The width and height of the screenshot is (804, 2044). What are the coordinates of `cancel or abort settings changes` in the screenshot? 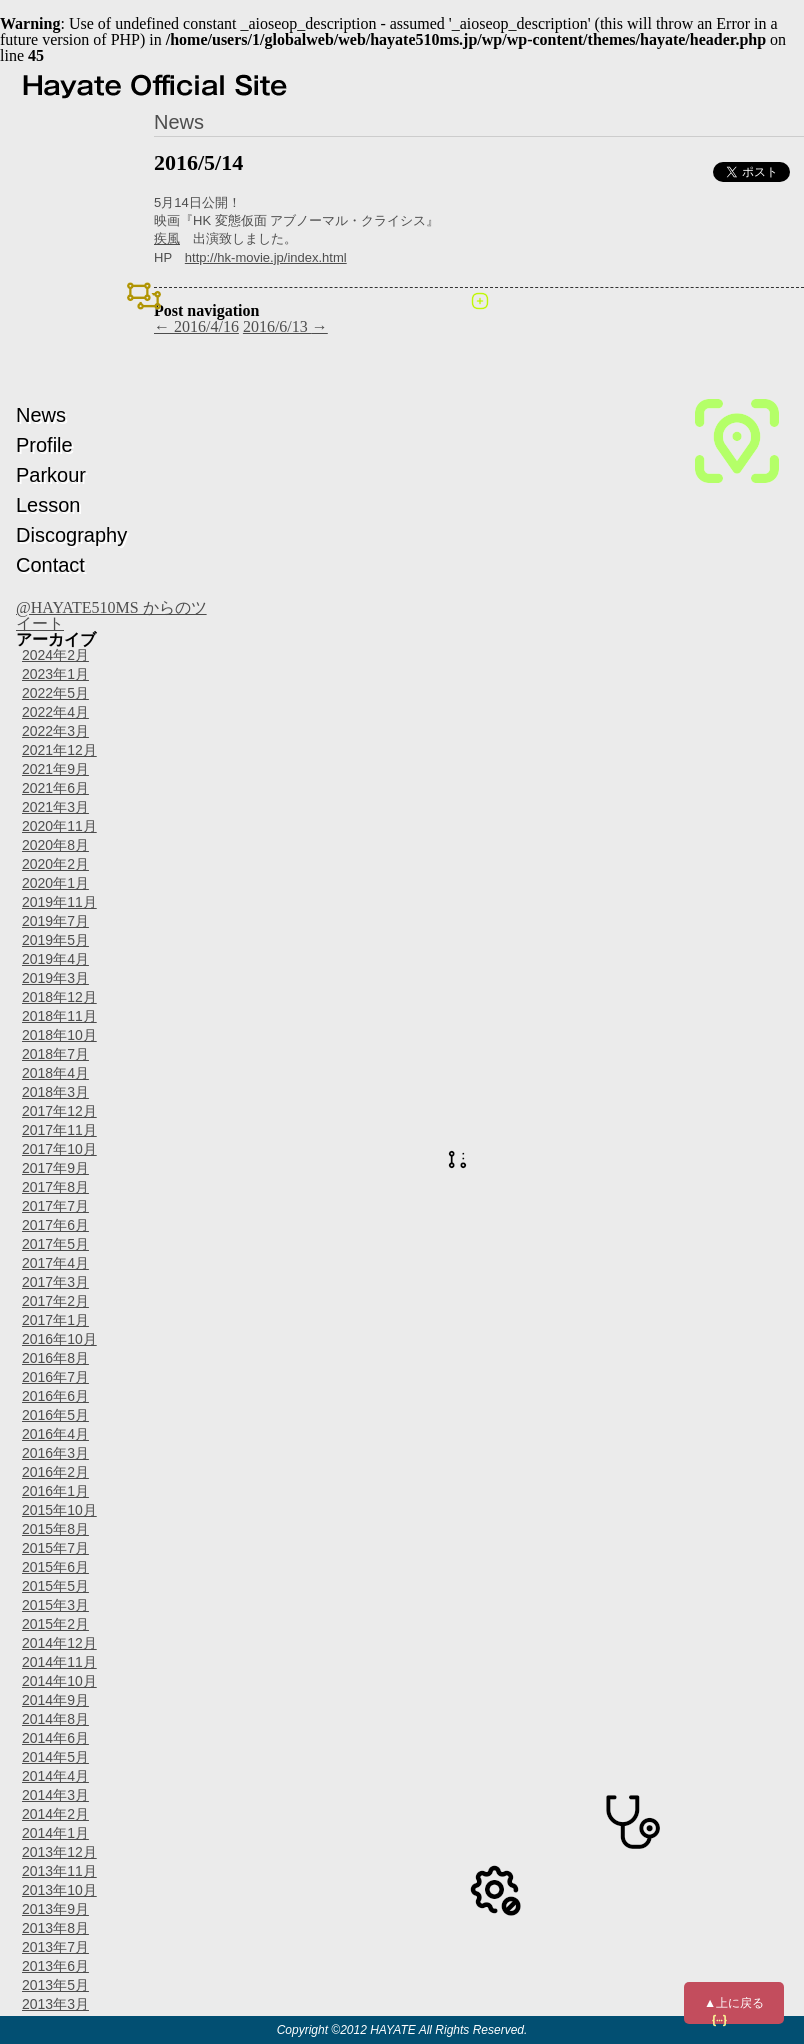 It's located at (494, 1889).